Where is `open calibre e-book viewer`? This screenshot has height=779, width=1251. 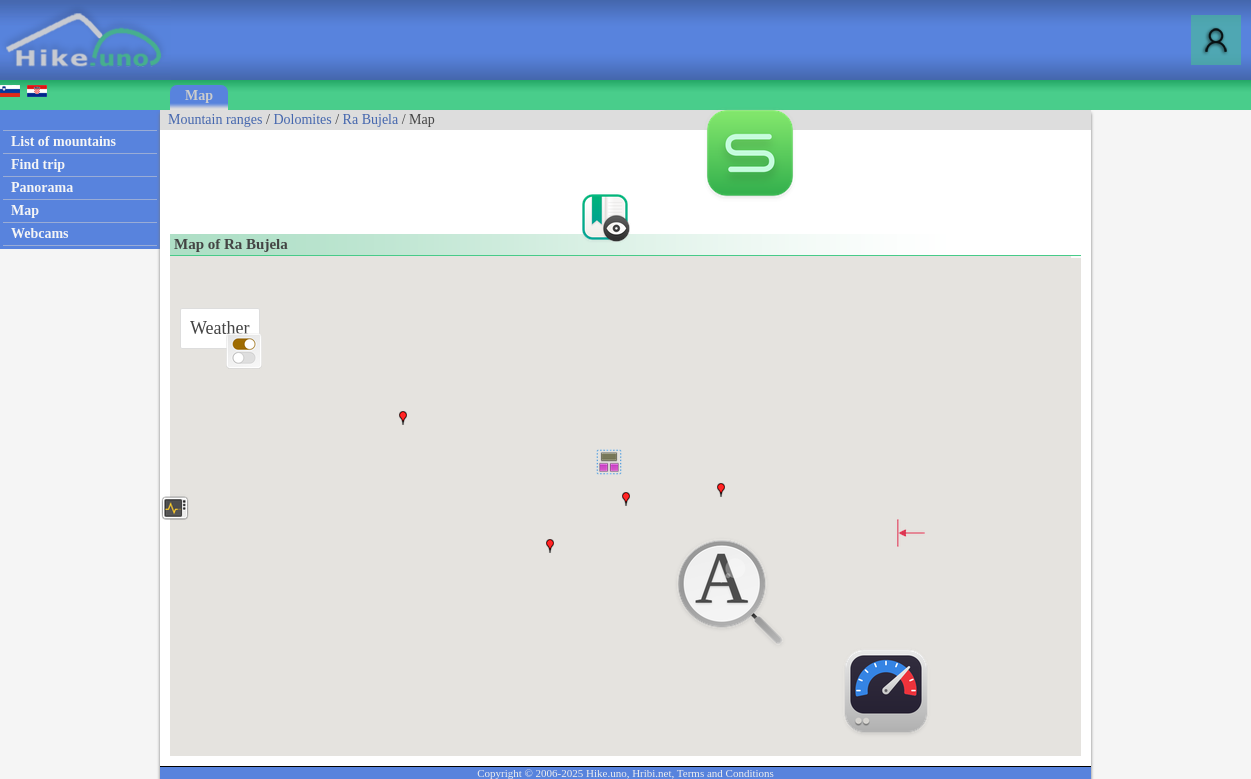
open calibre e-book viewer is located at coordinates (605, 217).